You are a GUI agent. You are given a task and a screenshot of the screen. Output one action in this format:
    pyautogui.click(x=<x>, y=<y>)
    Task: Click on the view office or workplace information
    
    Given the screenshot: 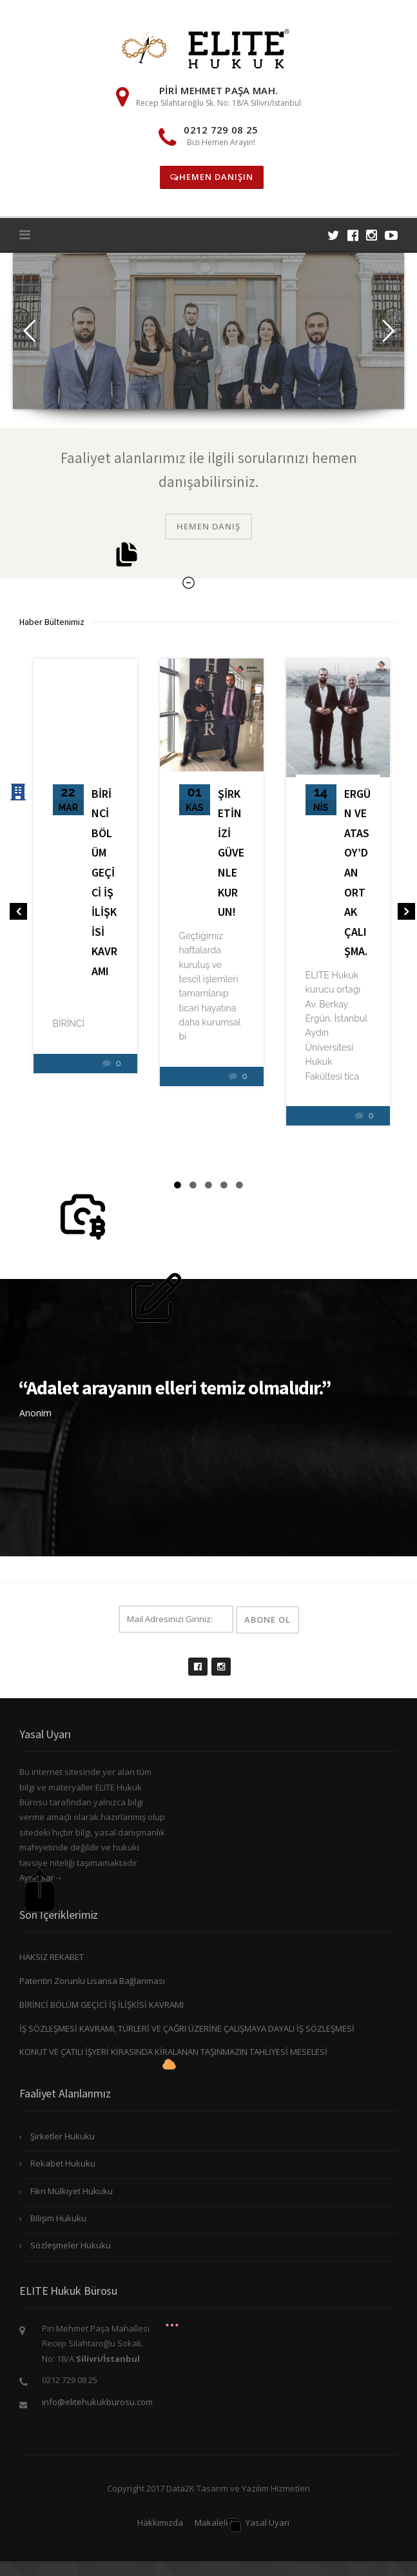 What is the action you would take?
    pyautogui.click(x=18, y=792)
    